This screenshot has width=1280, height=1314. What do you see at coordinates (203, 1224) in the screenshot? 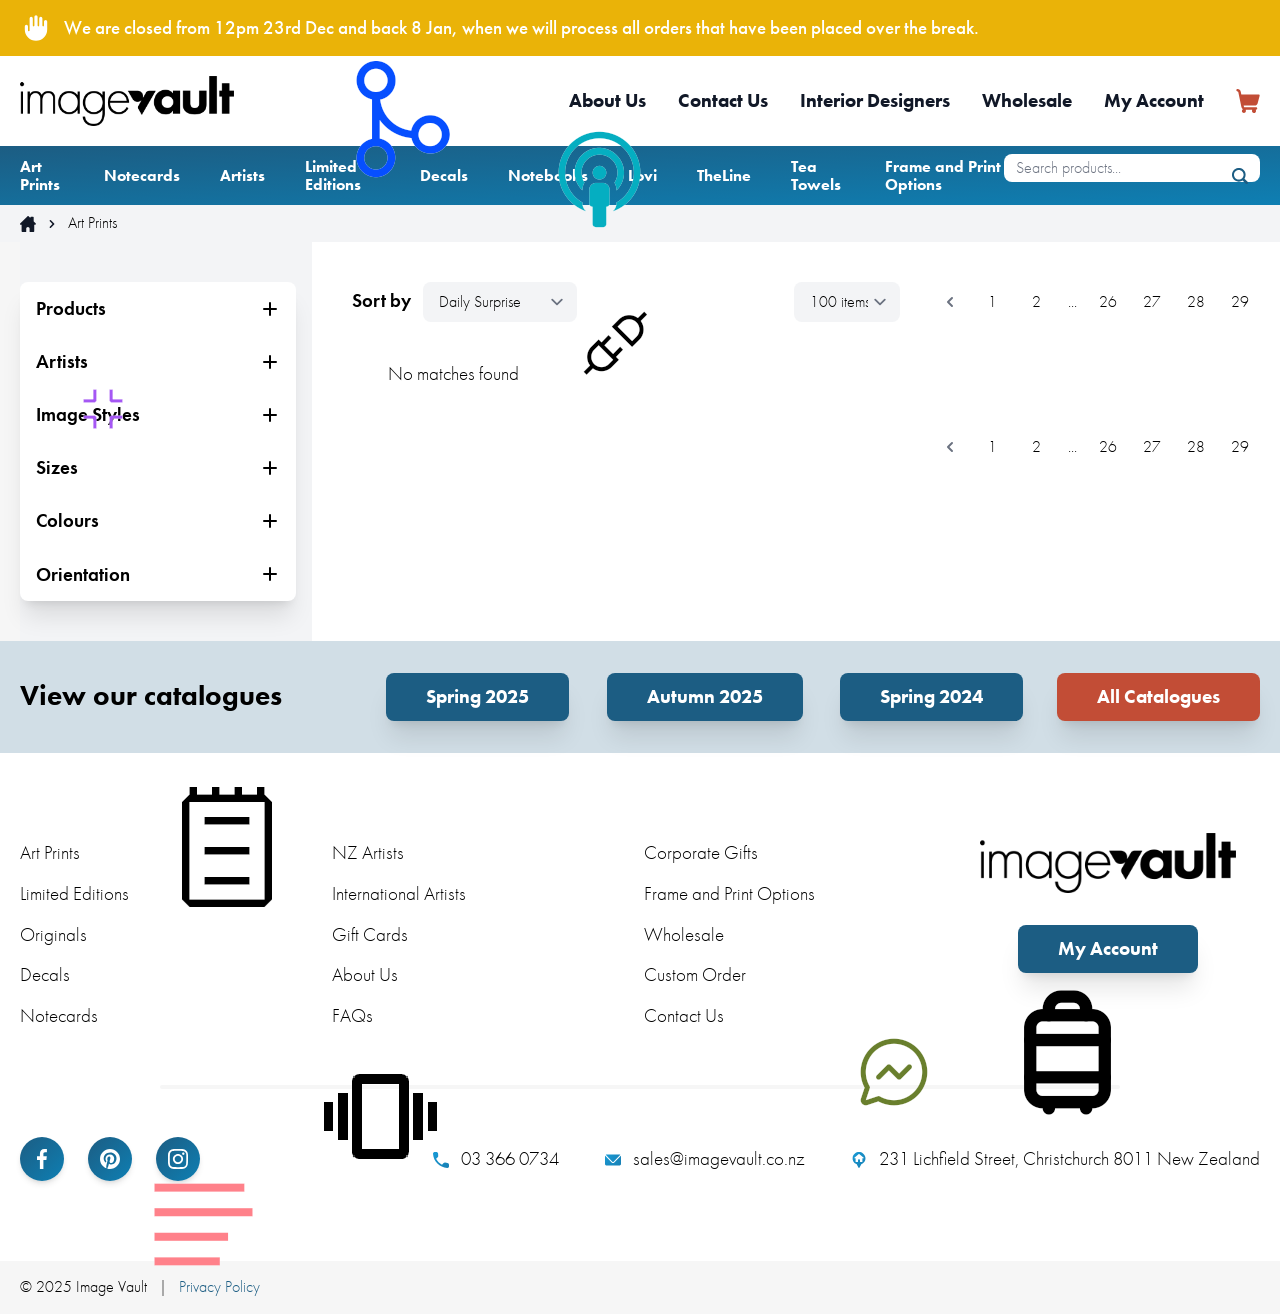
I see `view items in a flat list format` at bounding box center [203, 1224].